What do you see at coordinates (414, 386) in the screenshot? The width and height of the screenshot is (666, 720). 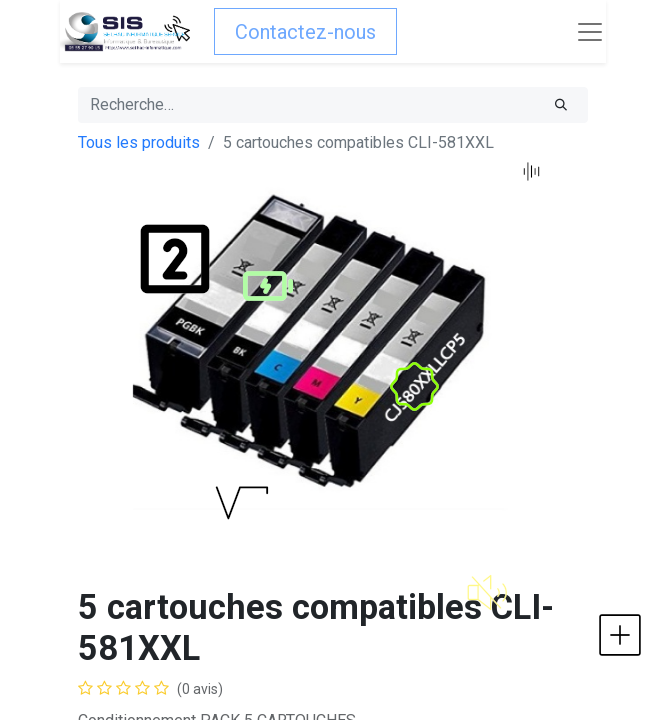 I see `indicates a verified or certified status` at bounding box center [414, 386].